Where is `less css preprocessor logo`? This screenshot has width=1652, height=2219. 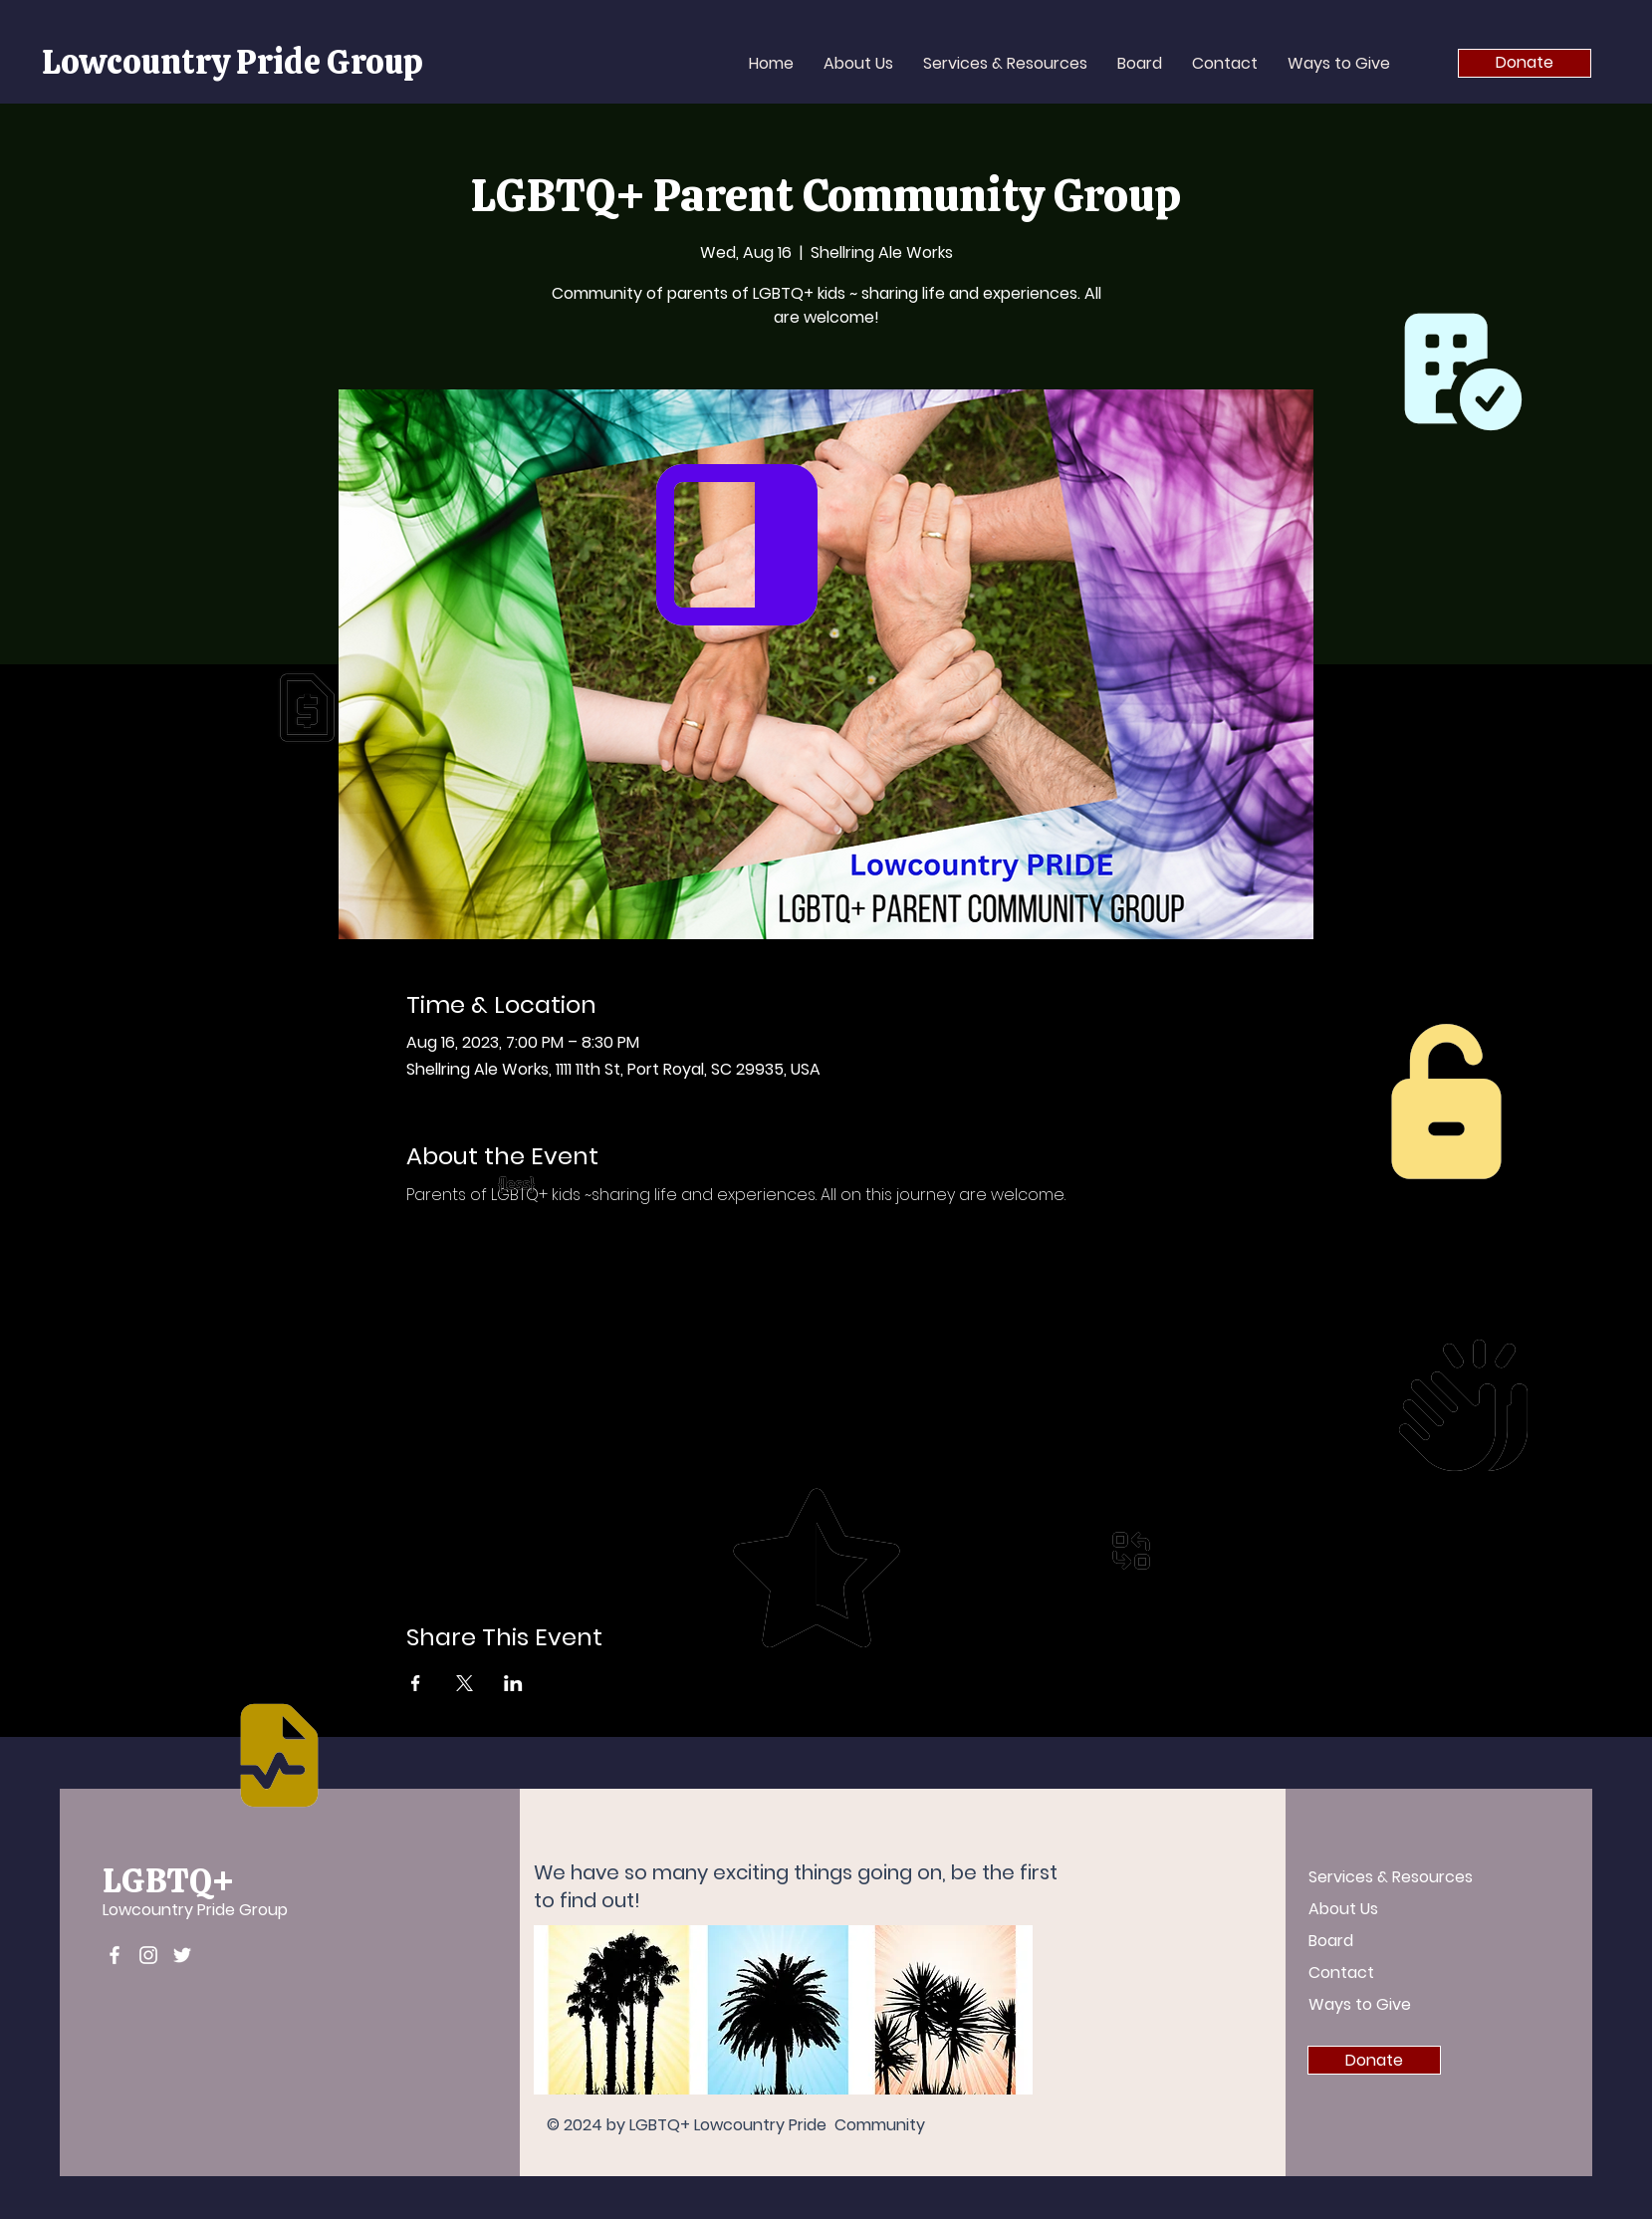
less css preprocessor logo is located at coordinates (516, 1184).